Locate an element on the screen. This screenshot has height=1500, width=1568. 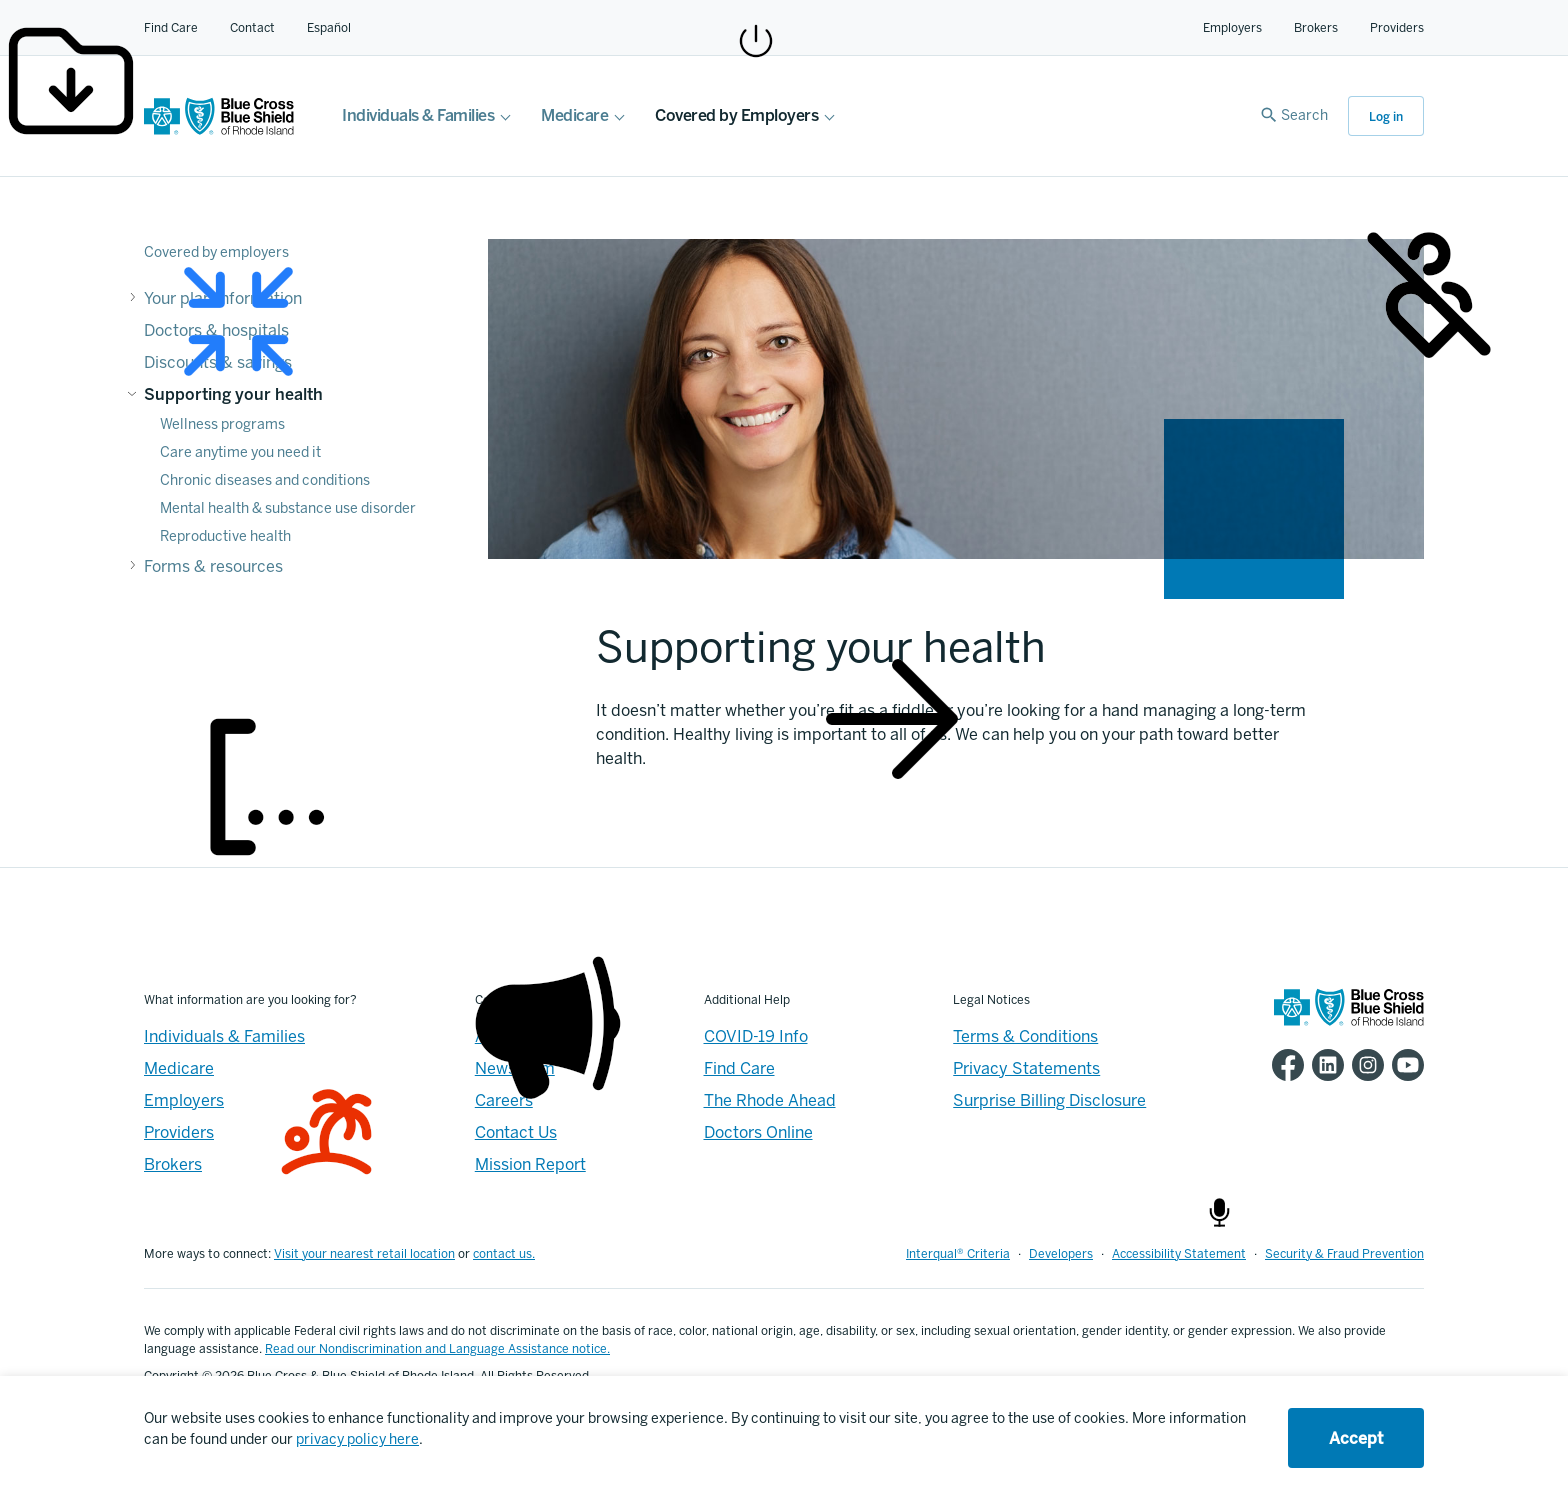
indicates vacation or travel mode is located at coordinates (326, 1132).